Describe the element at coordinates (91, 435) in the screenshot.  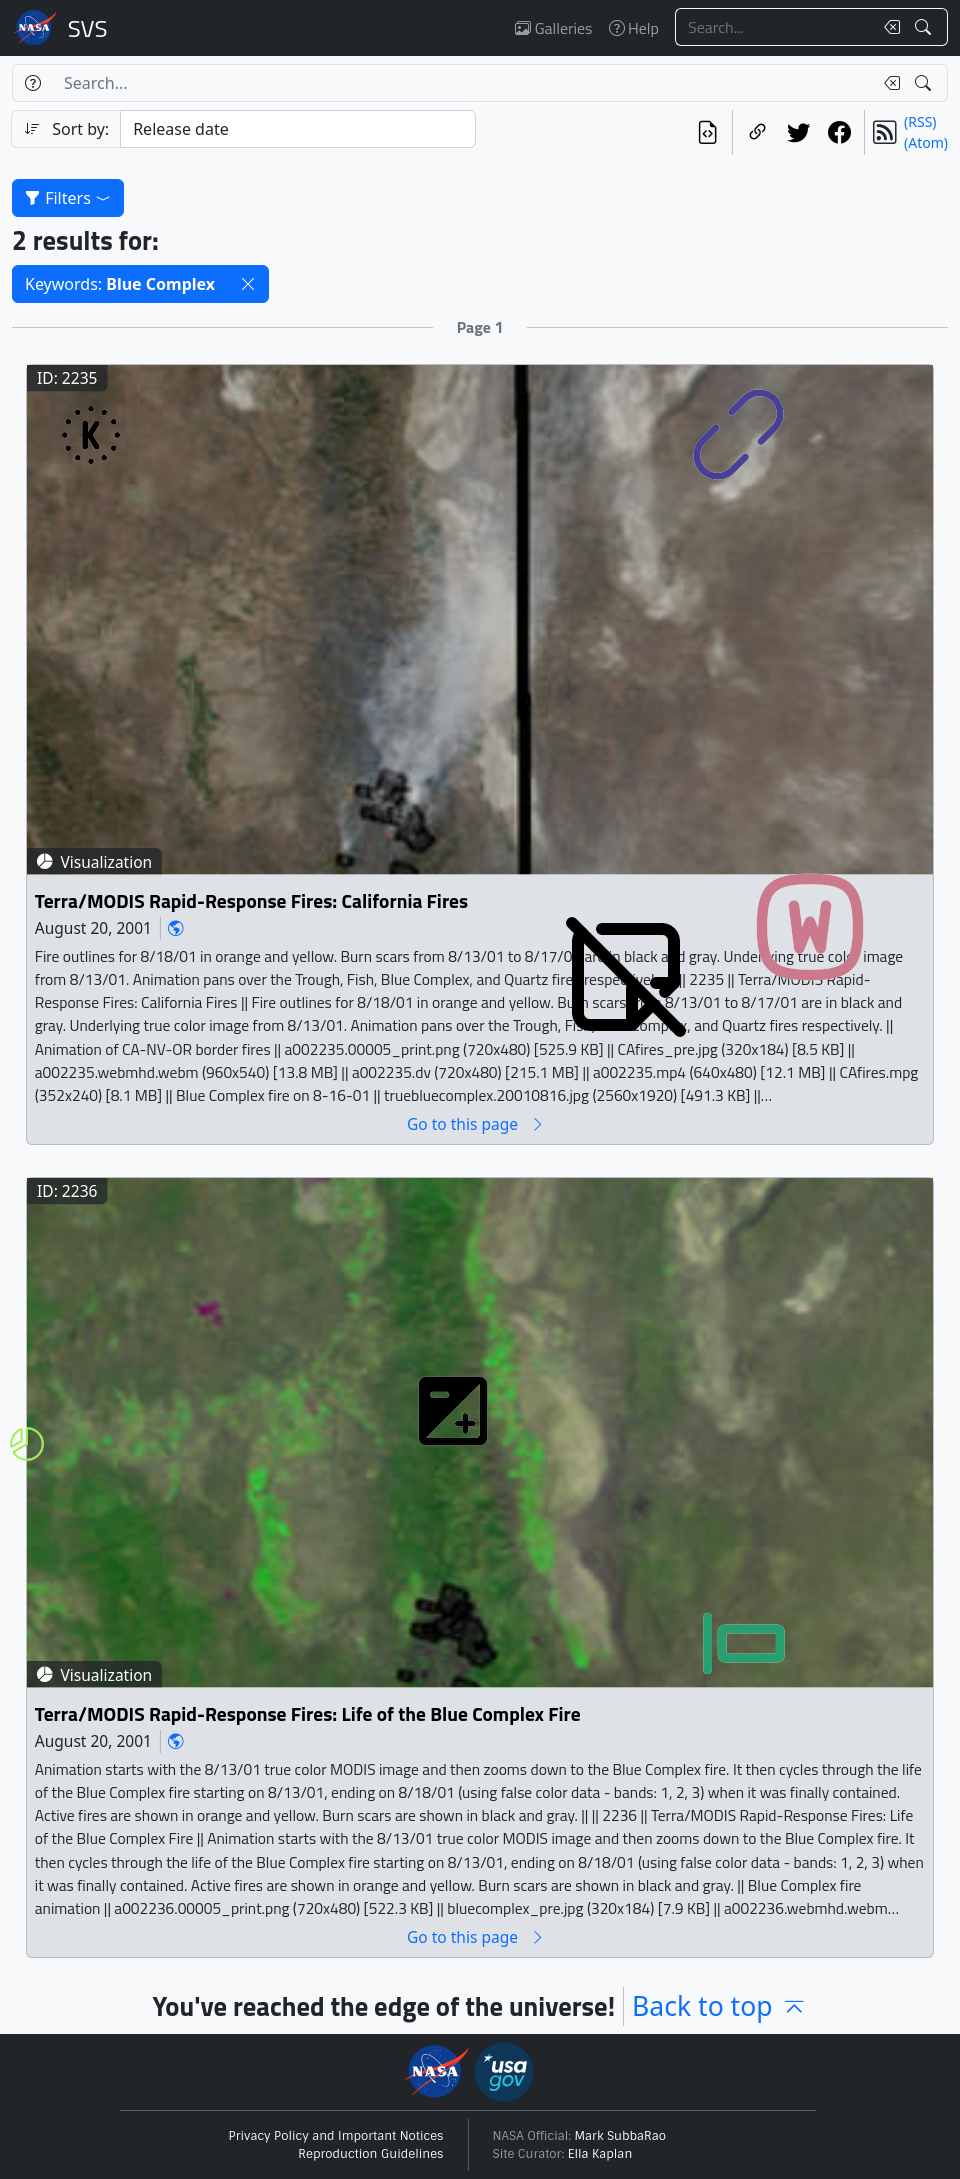
I see `indicates a keyboard shortcut or hotkey` at that location.